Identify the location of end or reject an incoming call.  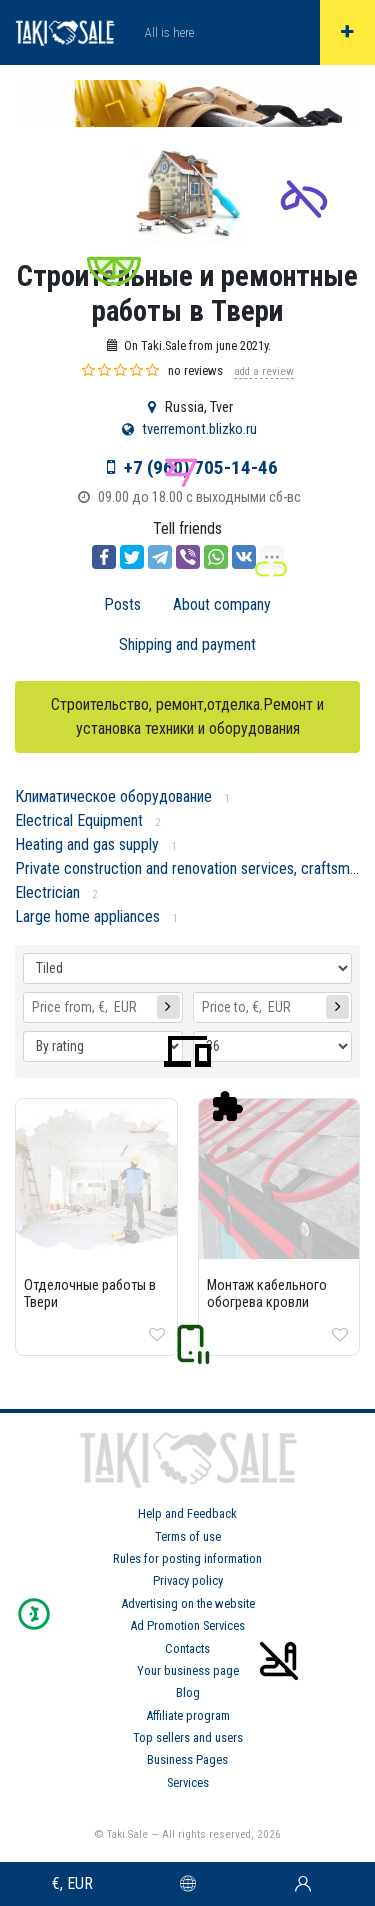
(304, 199).